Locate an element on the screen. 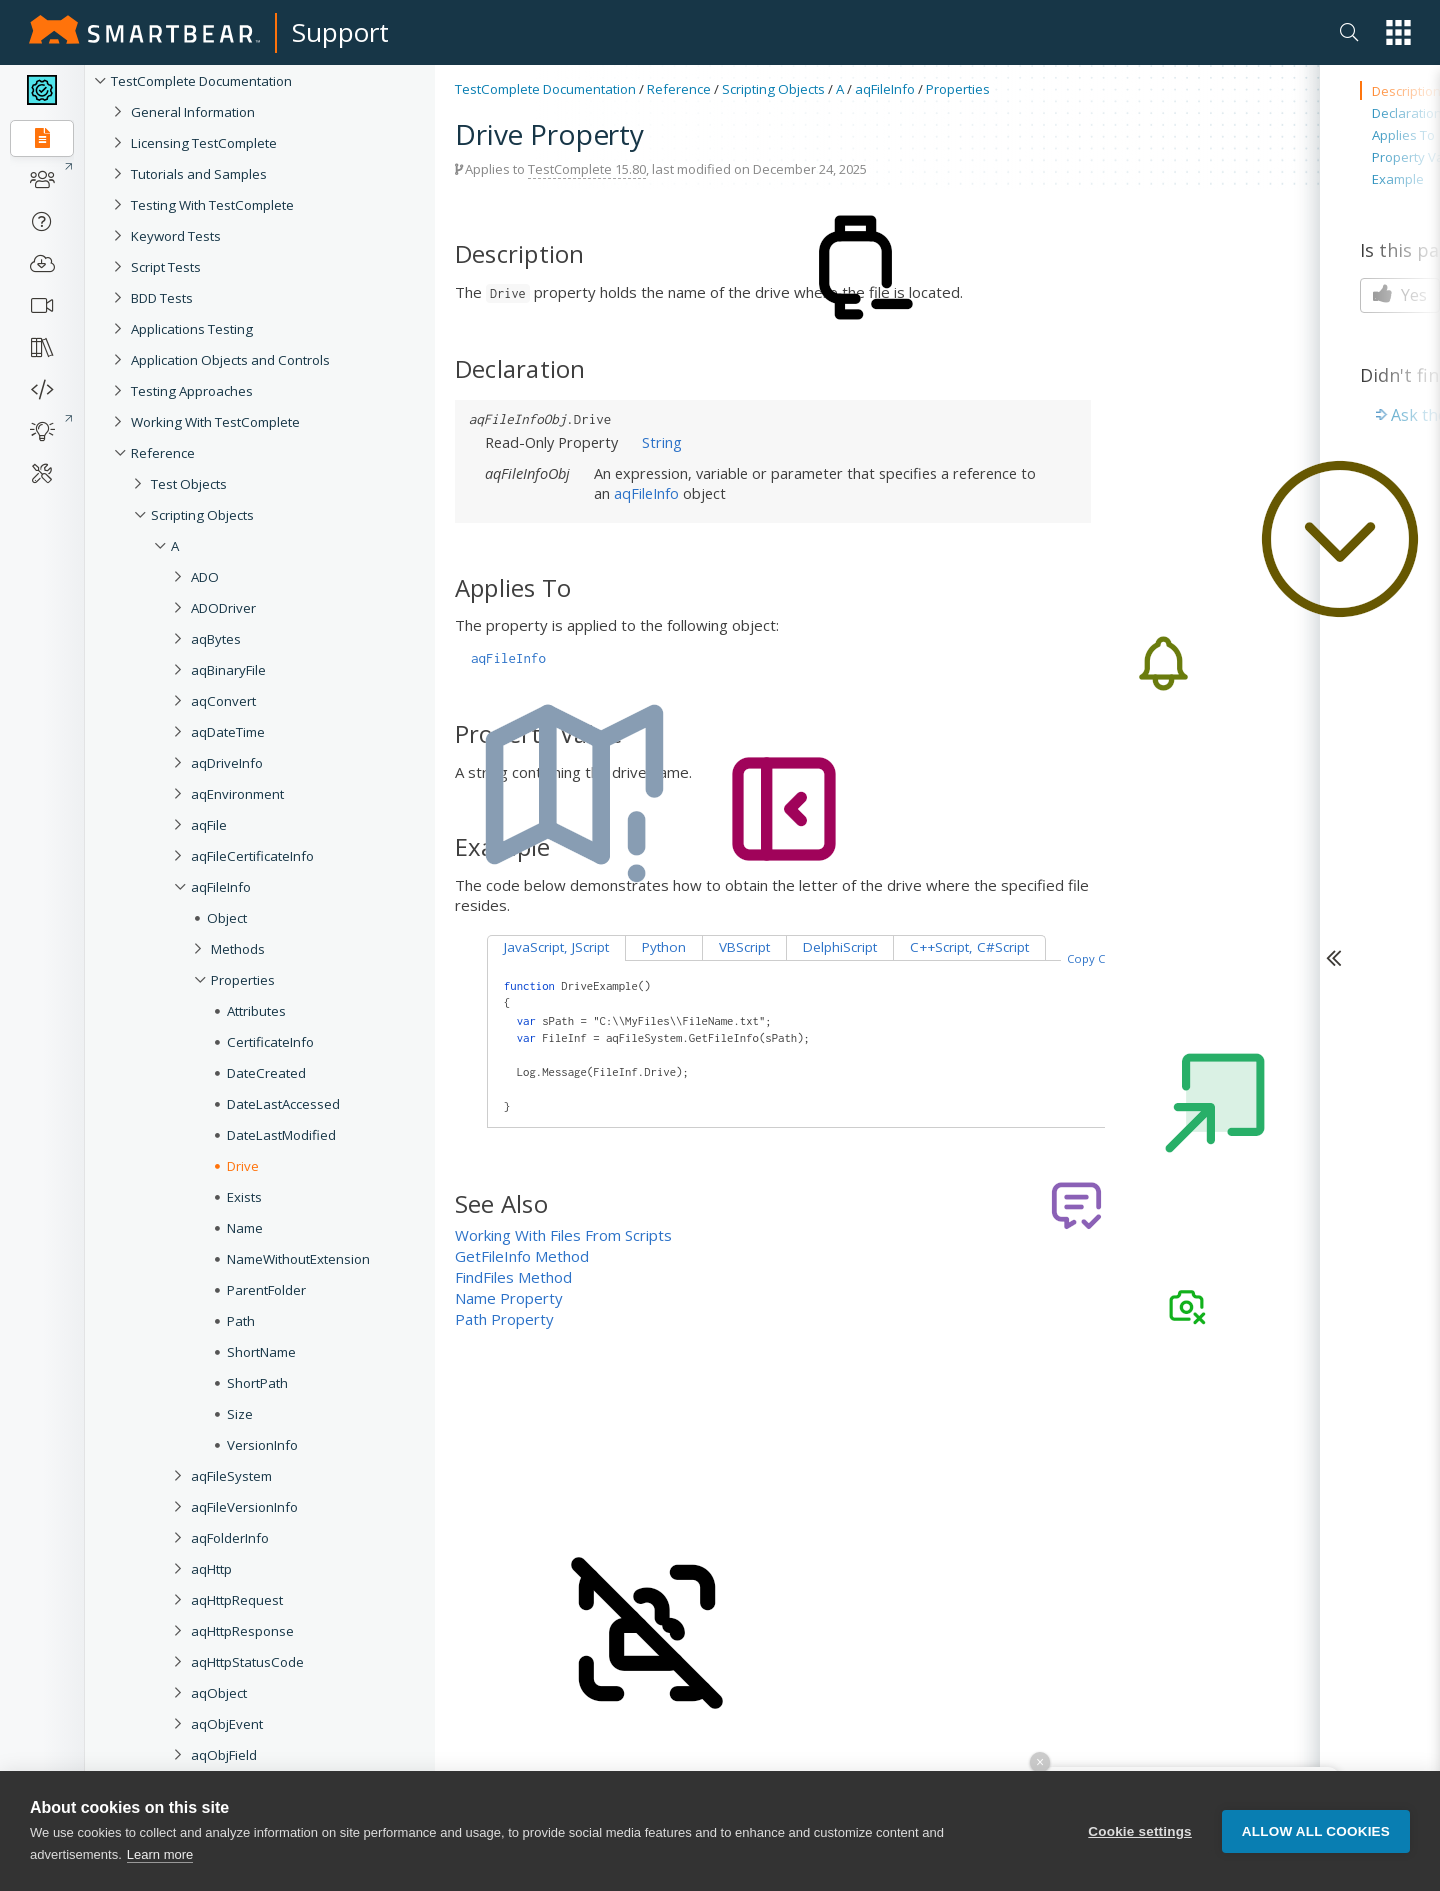 This screenshot has height=1891, width=1440. expand to show more content is located at coordinates (1340, 539).